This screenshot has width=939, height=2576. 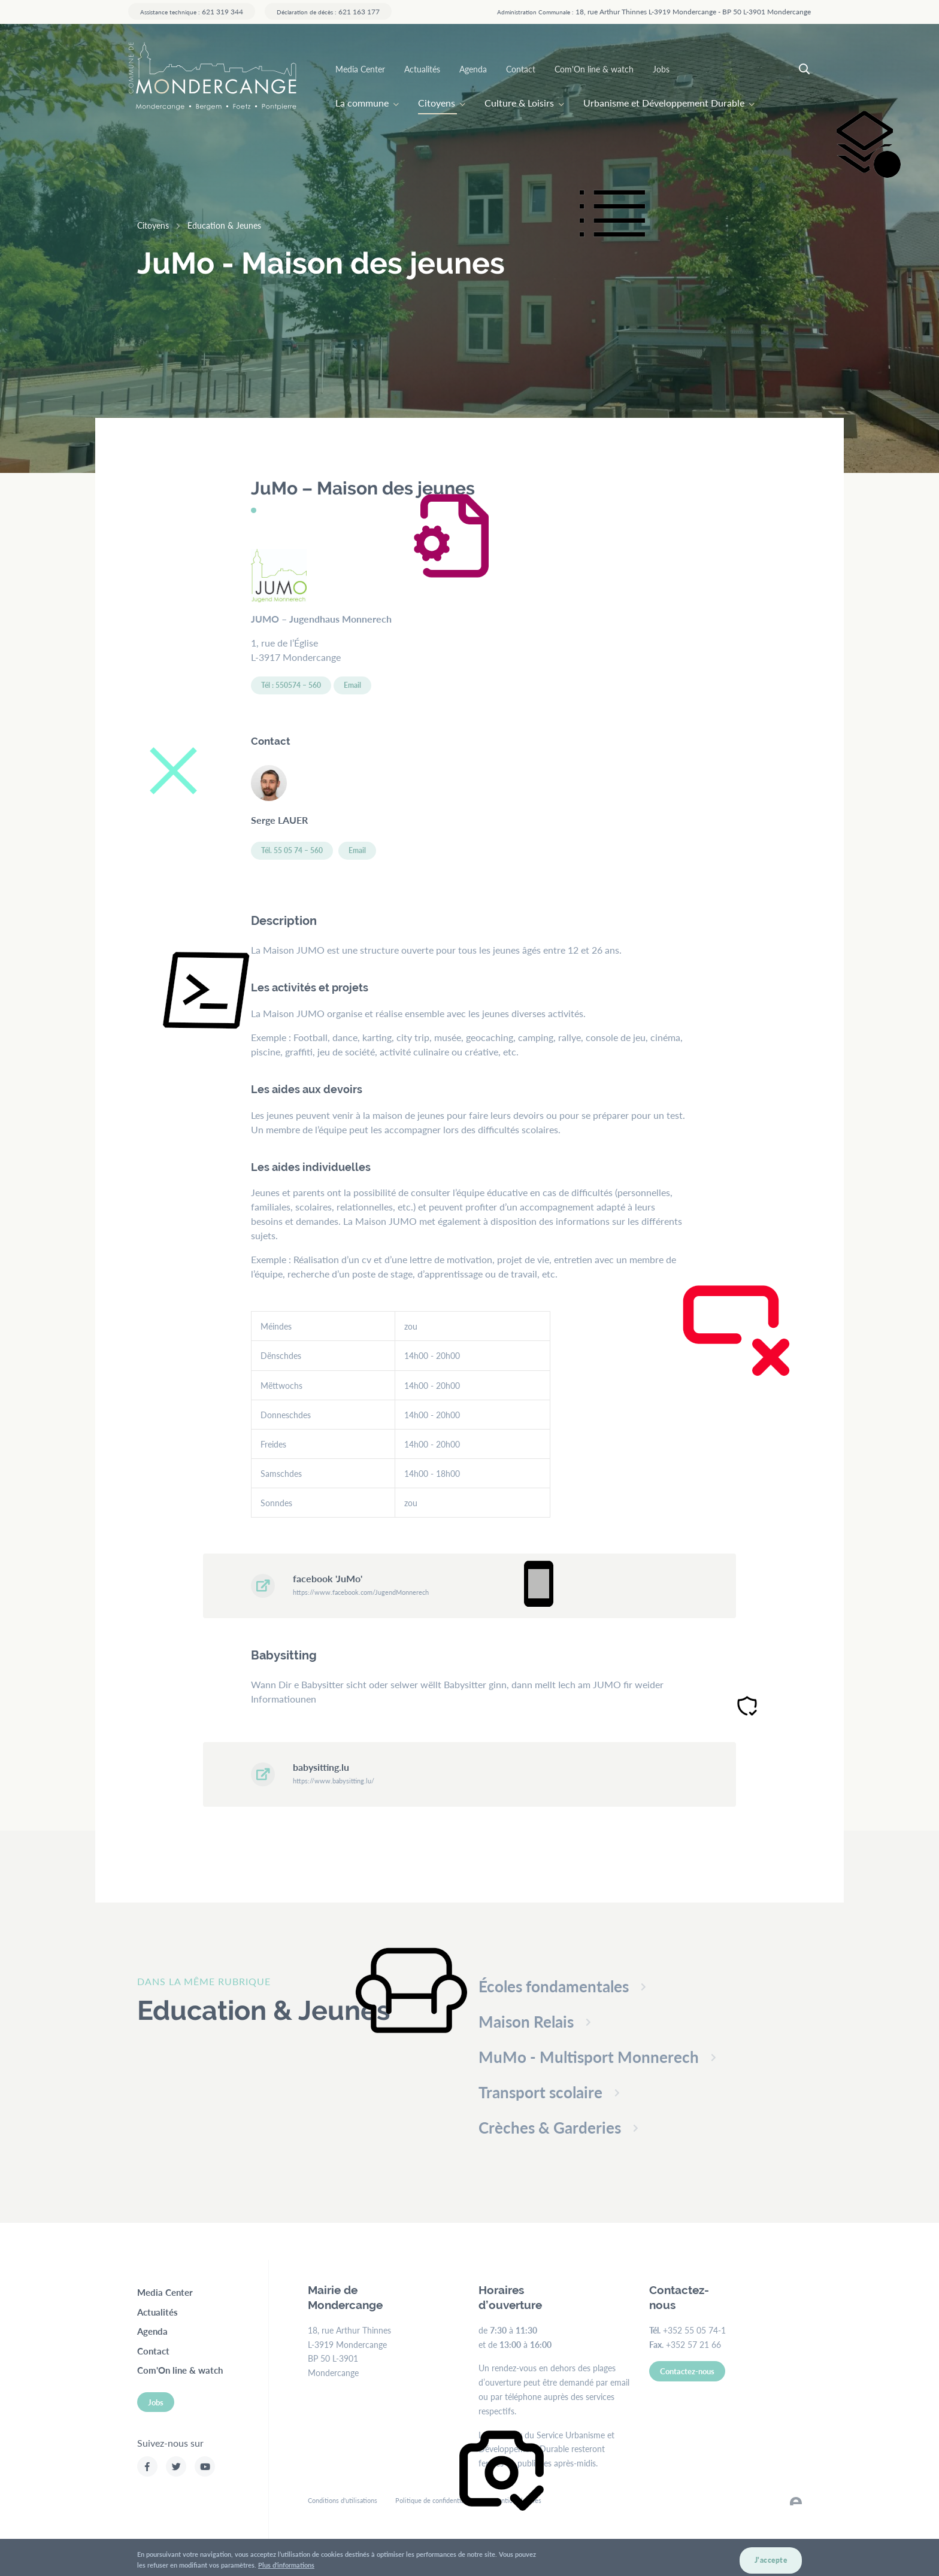 I want to click on layers with unread notification or update available, so click(x=865, y=142).